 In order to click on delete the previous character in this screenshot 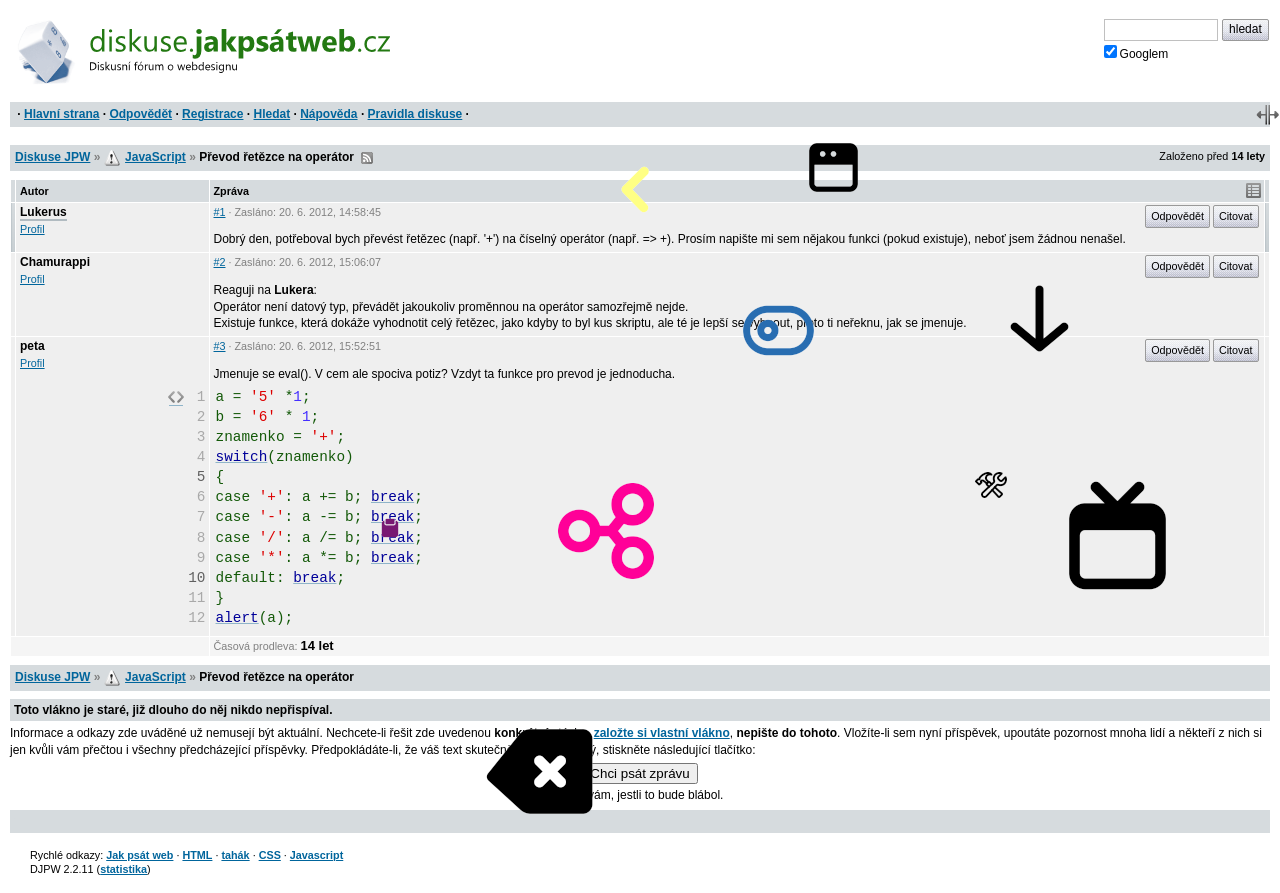, I will do `click(539, 771)`.